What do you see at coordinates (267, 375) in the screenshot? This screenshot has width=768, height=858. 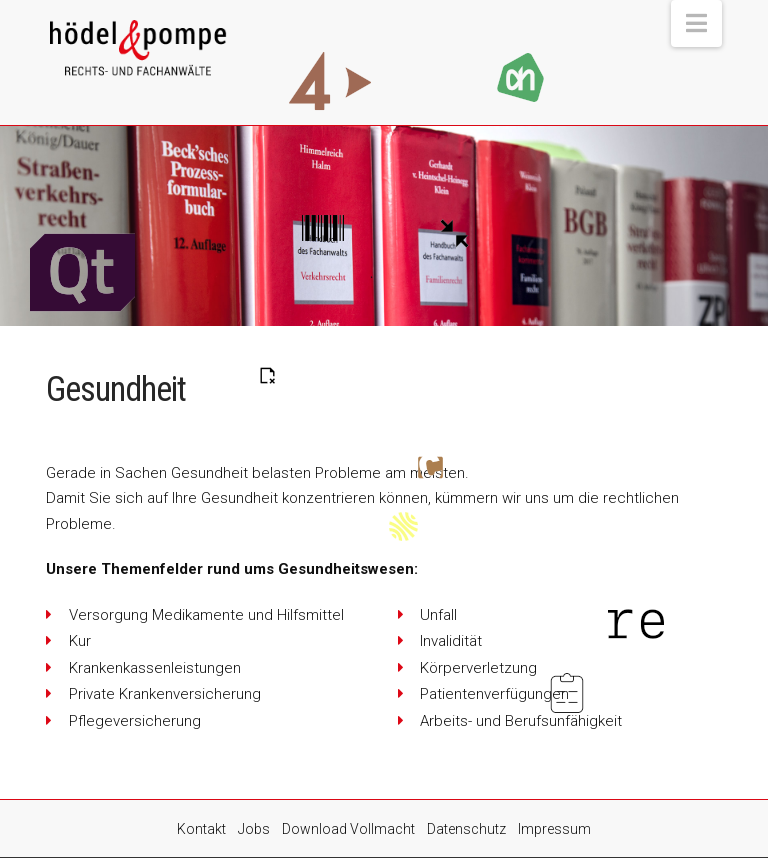 I see `close the current document` at bounding box center [267, 375].